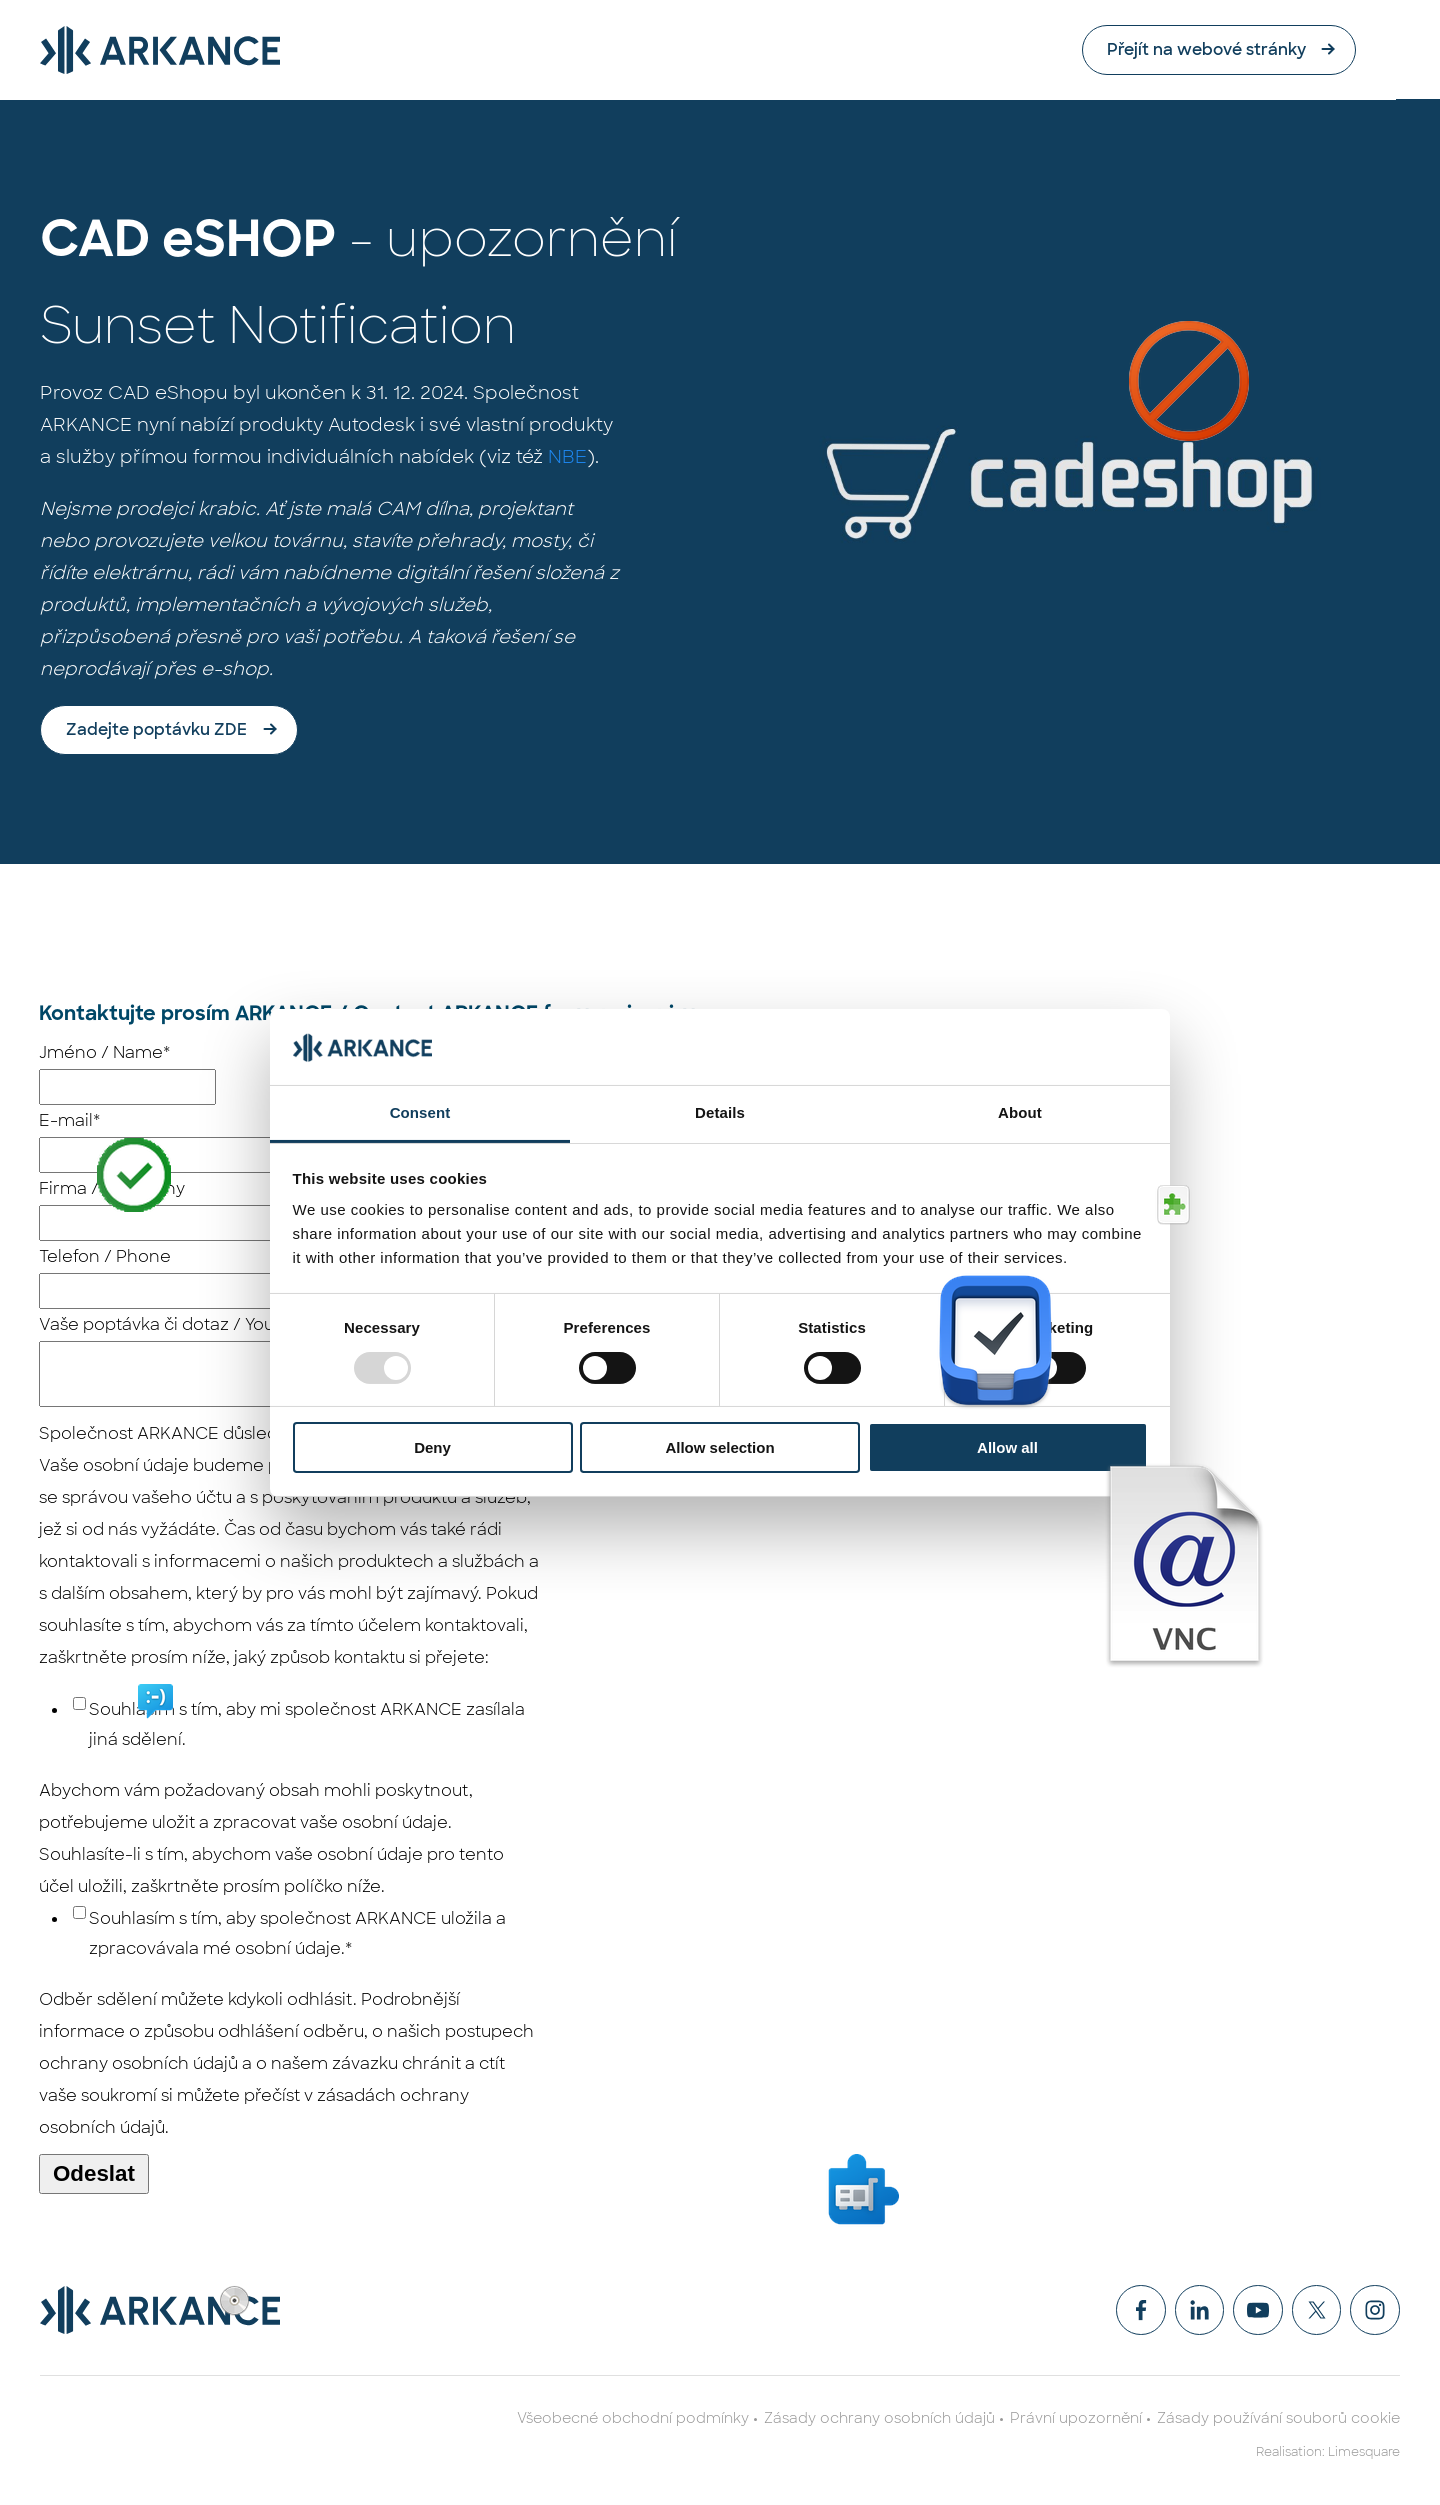 The width and height of the screenshot is (1440, 2505). What do you see at coordinates (234, 2300) in the screenshot?
I see `recordable CD media device` at bounding box center [234, 2300].